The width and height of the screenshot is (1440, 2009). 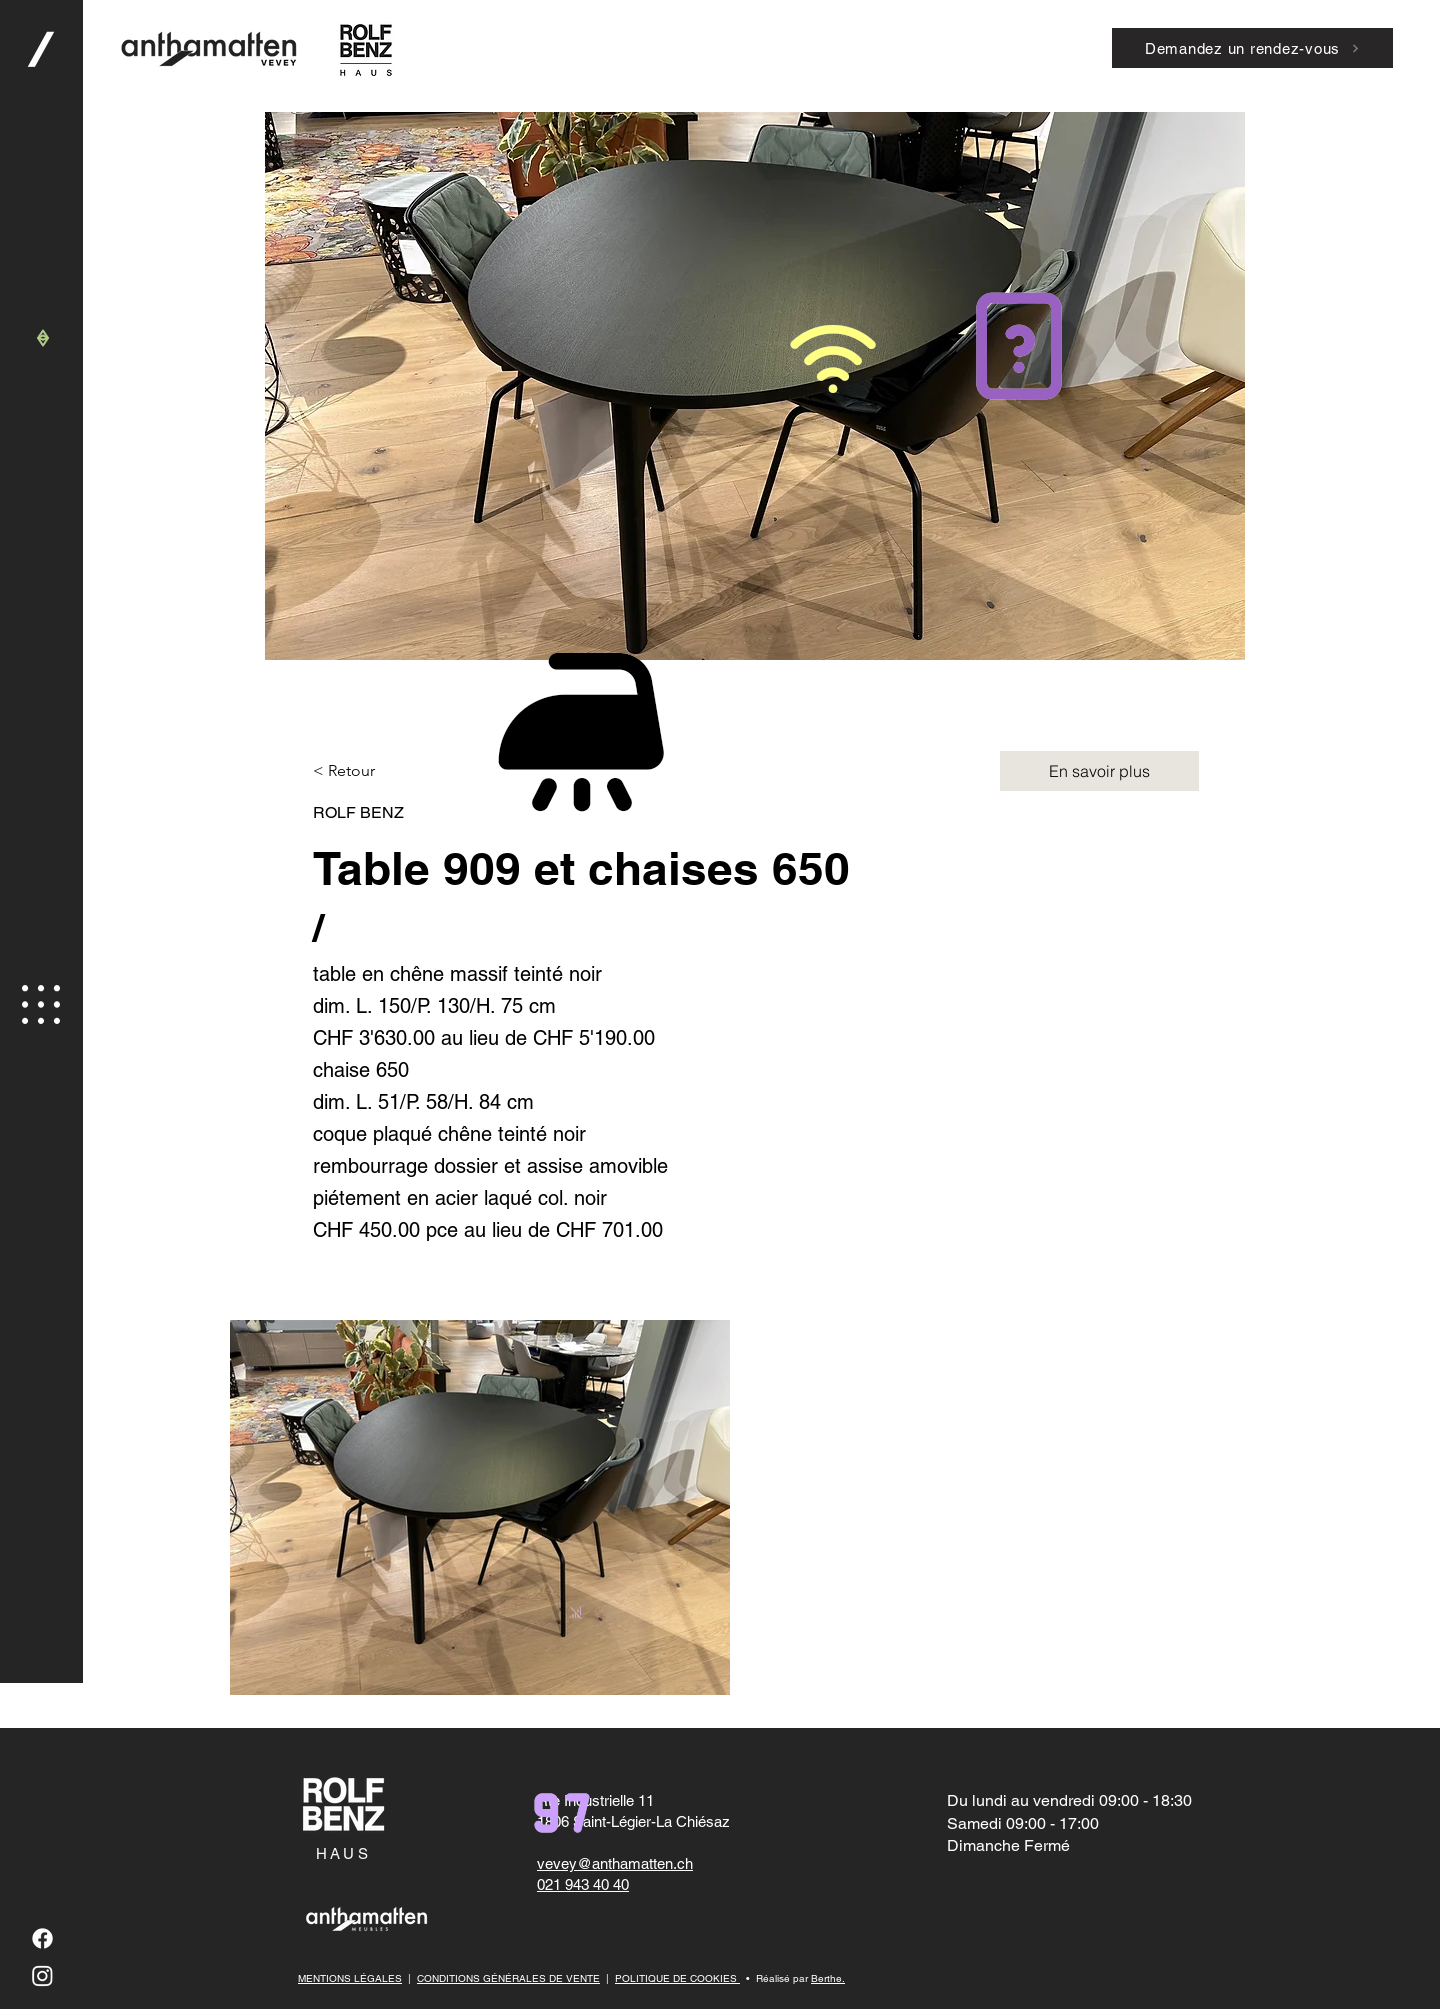 I want to click on no cellular signal available, so click(x=576, y=1613).